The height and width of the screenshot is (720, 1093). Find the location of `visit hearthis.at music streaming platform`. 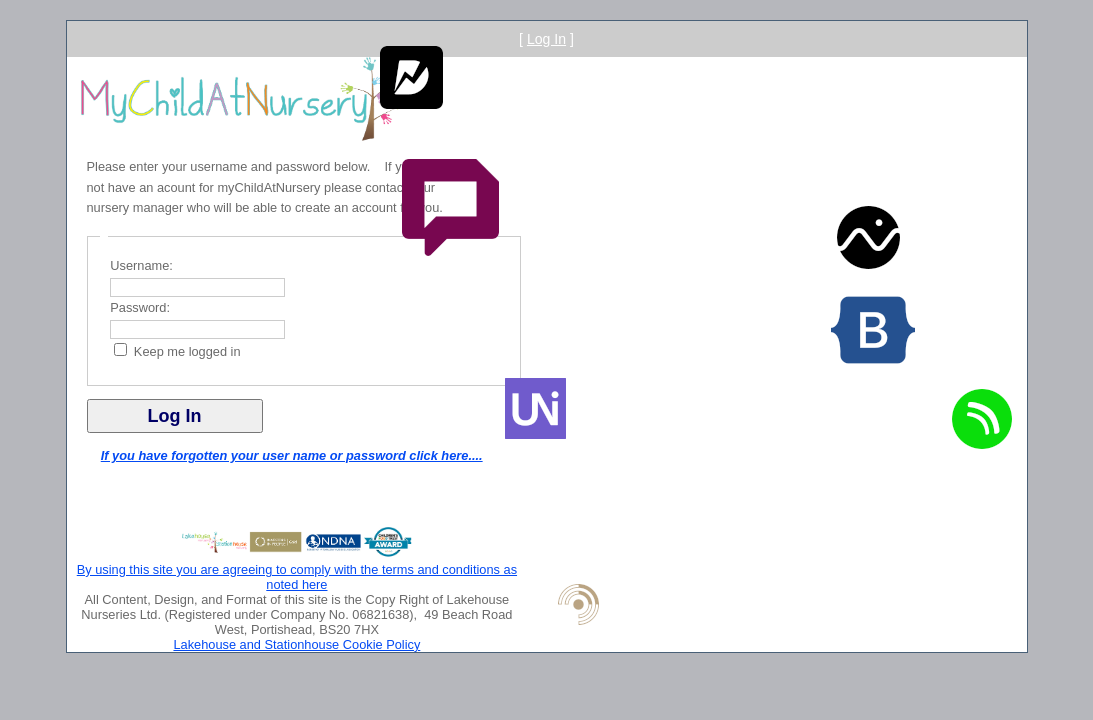

visit hearthis.at music streaming platform is located at coordinates (982, 419).